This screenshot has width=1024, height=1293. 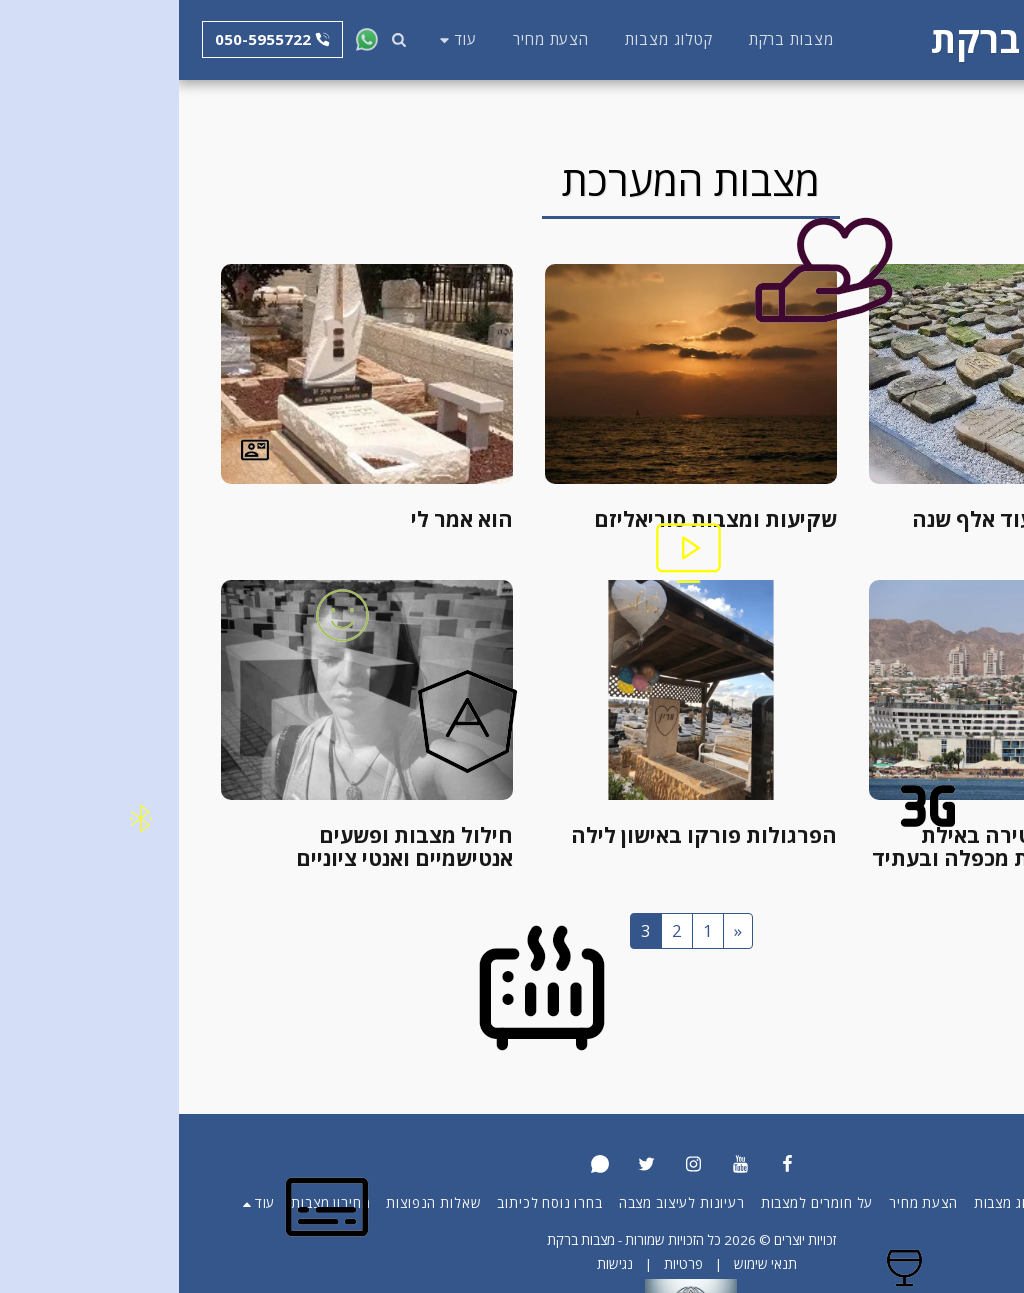 I want to click on adjust heater or heating settings, so click(x=542, y=988).